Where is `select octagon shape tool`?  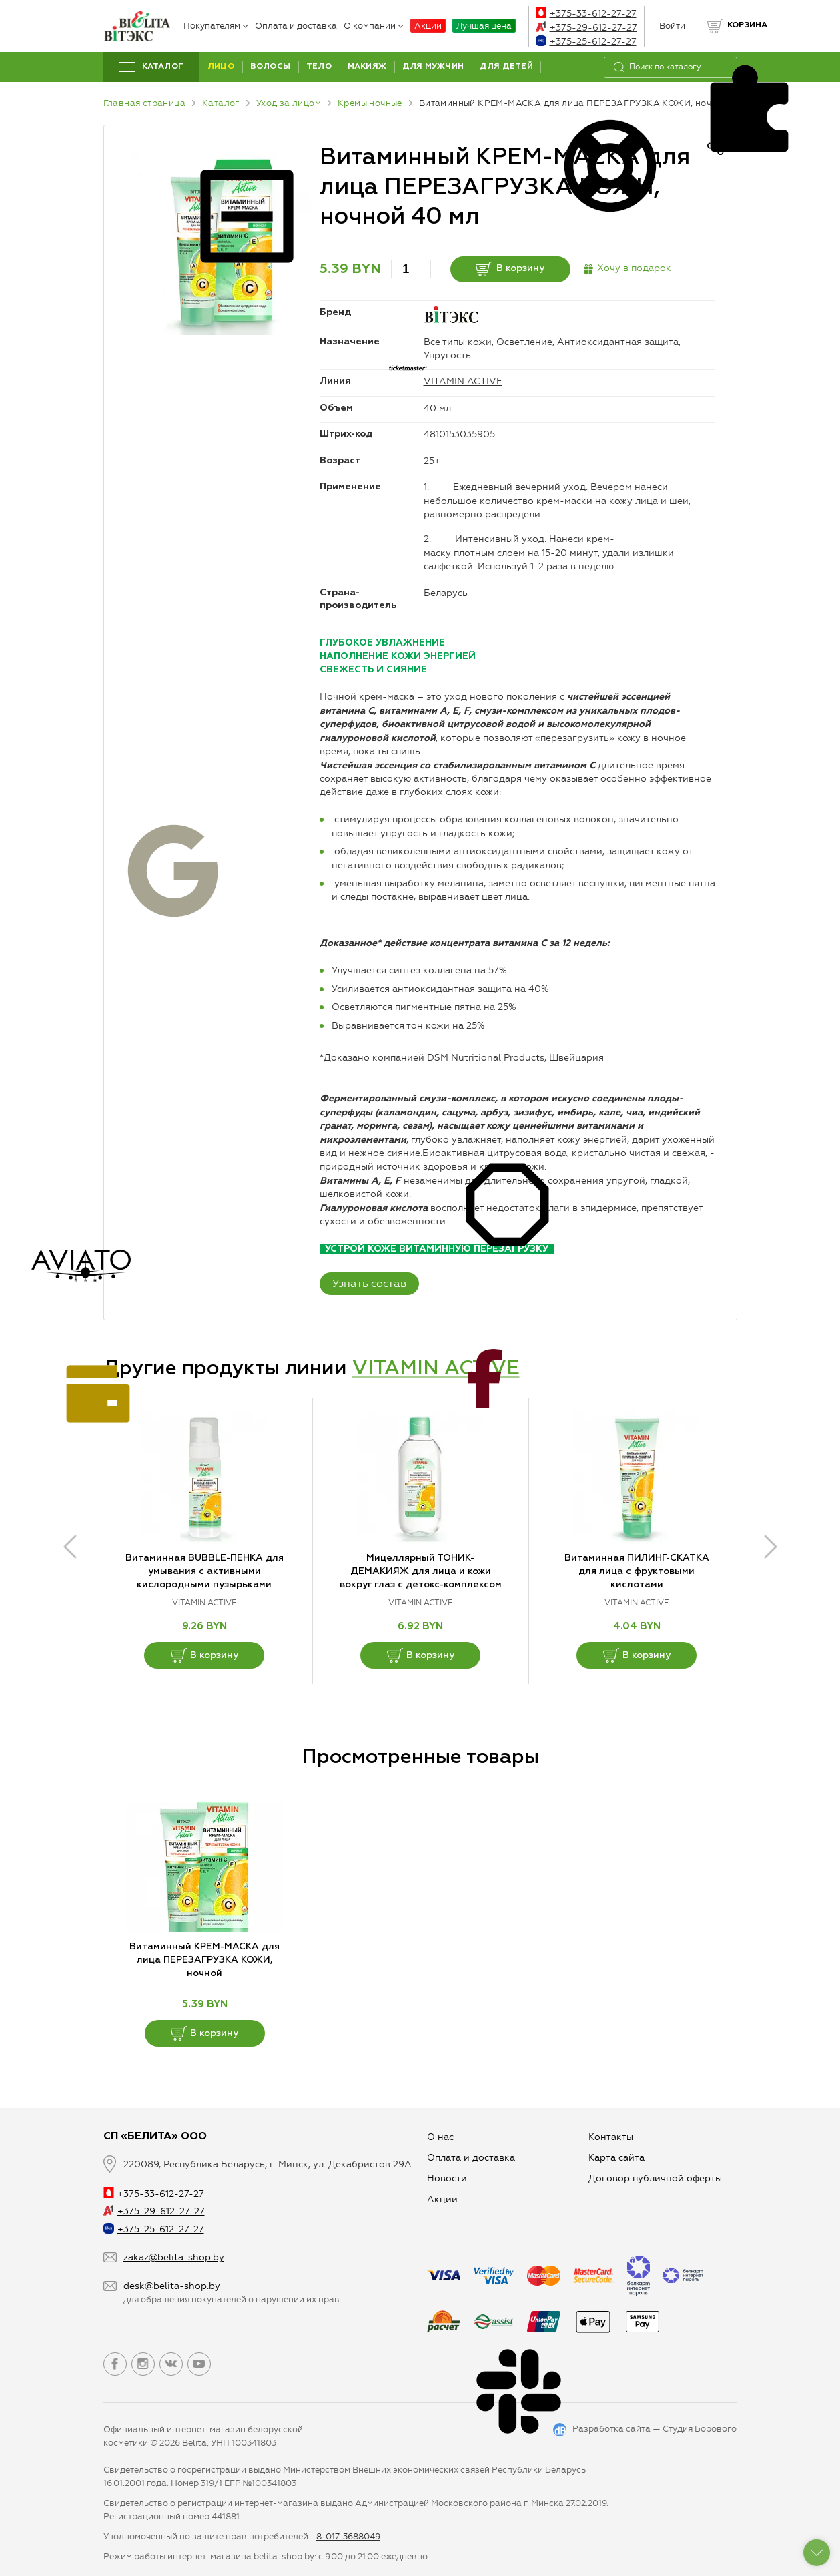 select octagon shape tool is located at coordinates (507, 1204).